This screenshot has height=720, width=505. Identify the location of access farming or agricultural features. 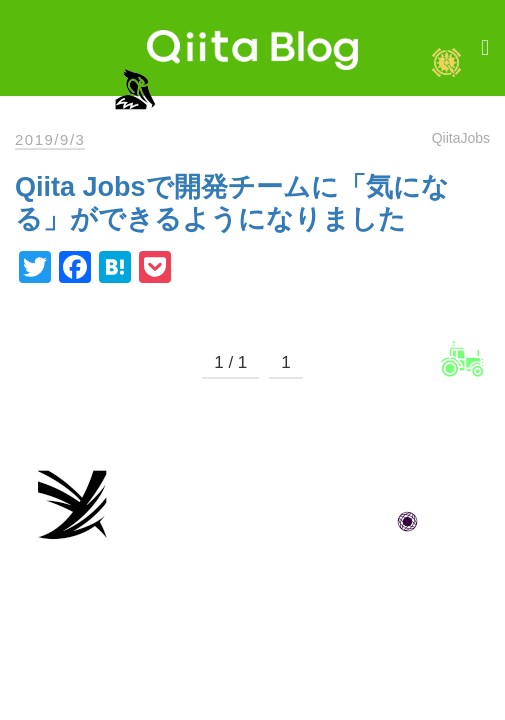
(462, 359).